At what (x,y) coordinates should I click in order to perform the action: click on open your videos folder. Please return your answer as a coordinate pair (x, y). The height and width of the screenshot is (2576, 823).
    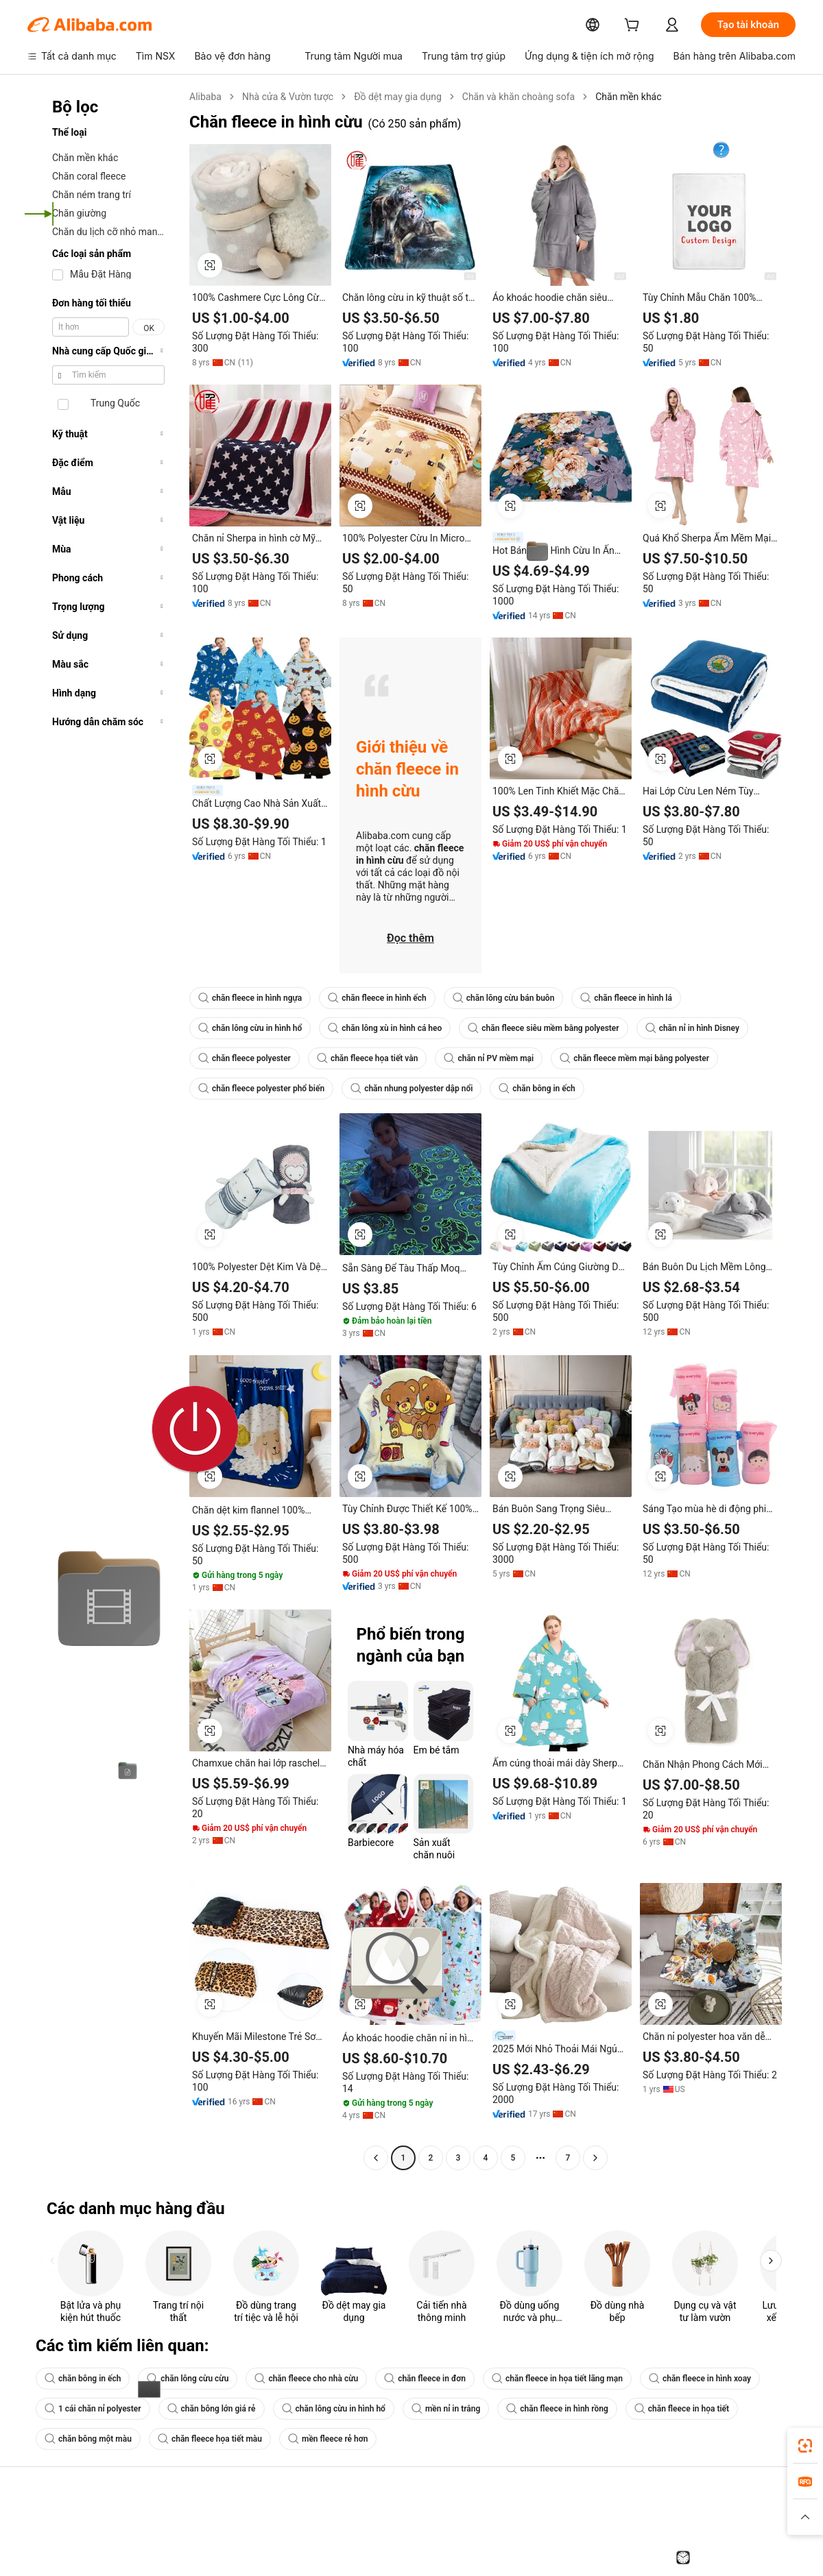
    Looking at the image, I should click on (109, 1599).